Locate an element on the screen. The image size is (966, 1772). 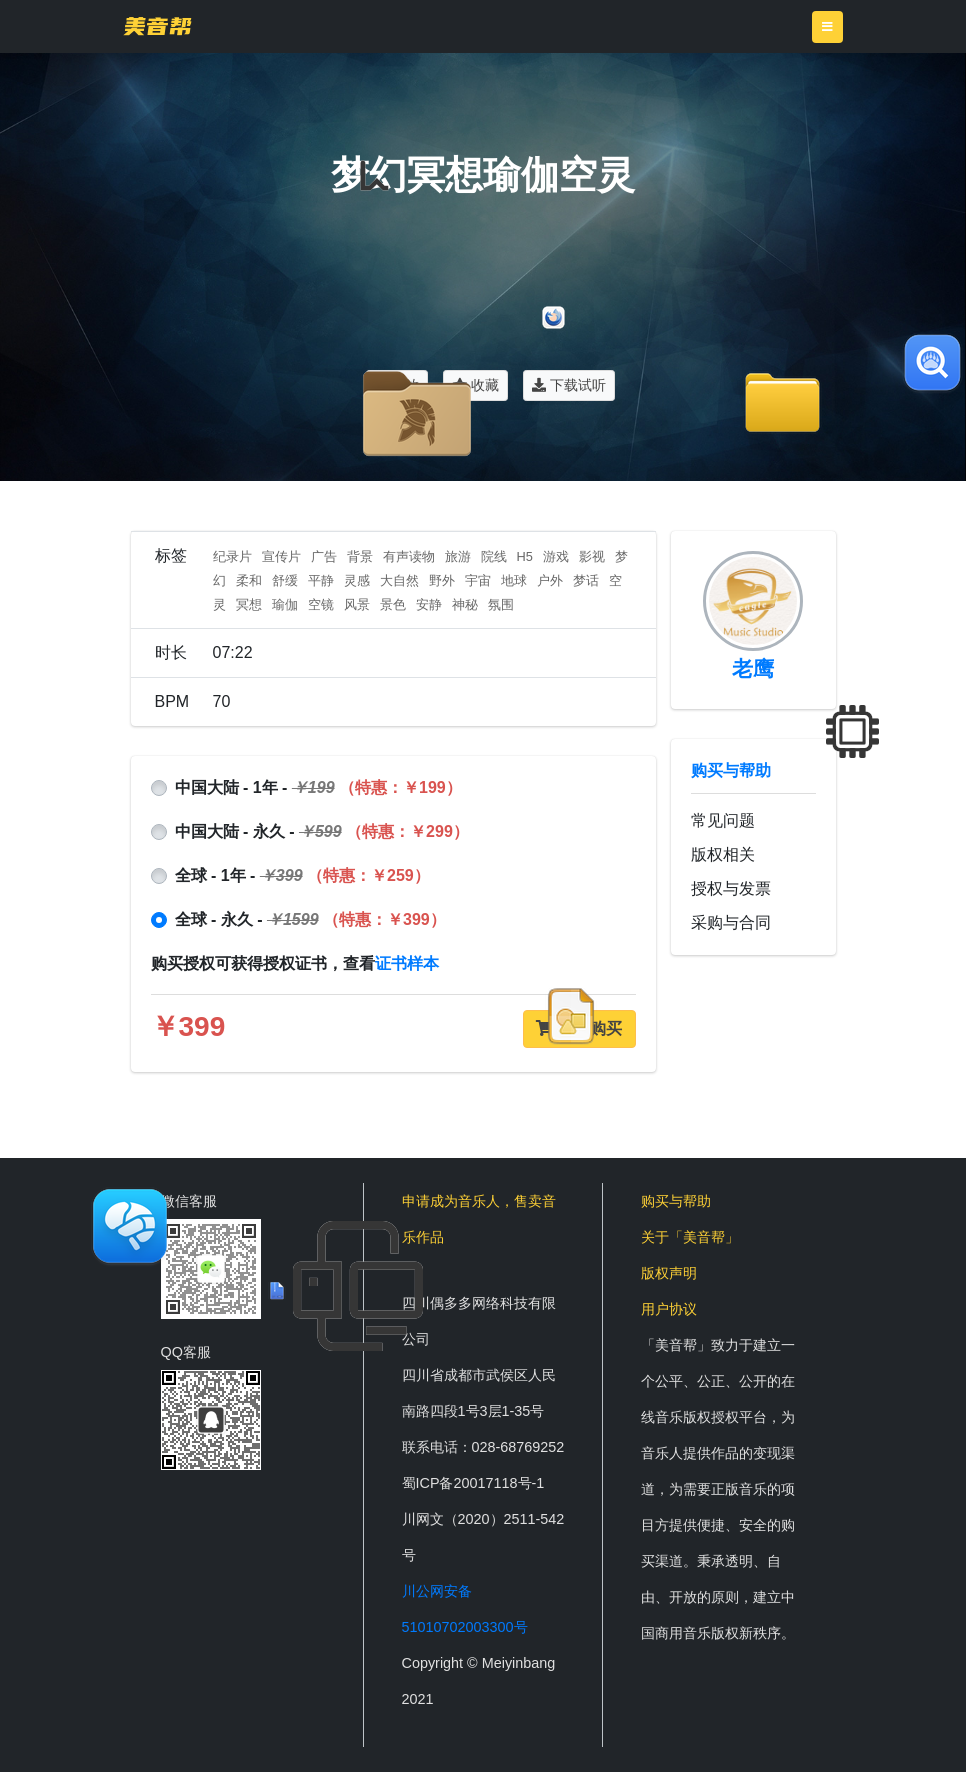
a virtualbox virtual hard disk file is located at coordinates (277, 1291).